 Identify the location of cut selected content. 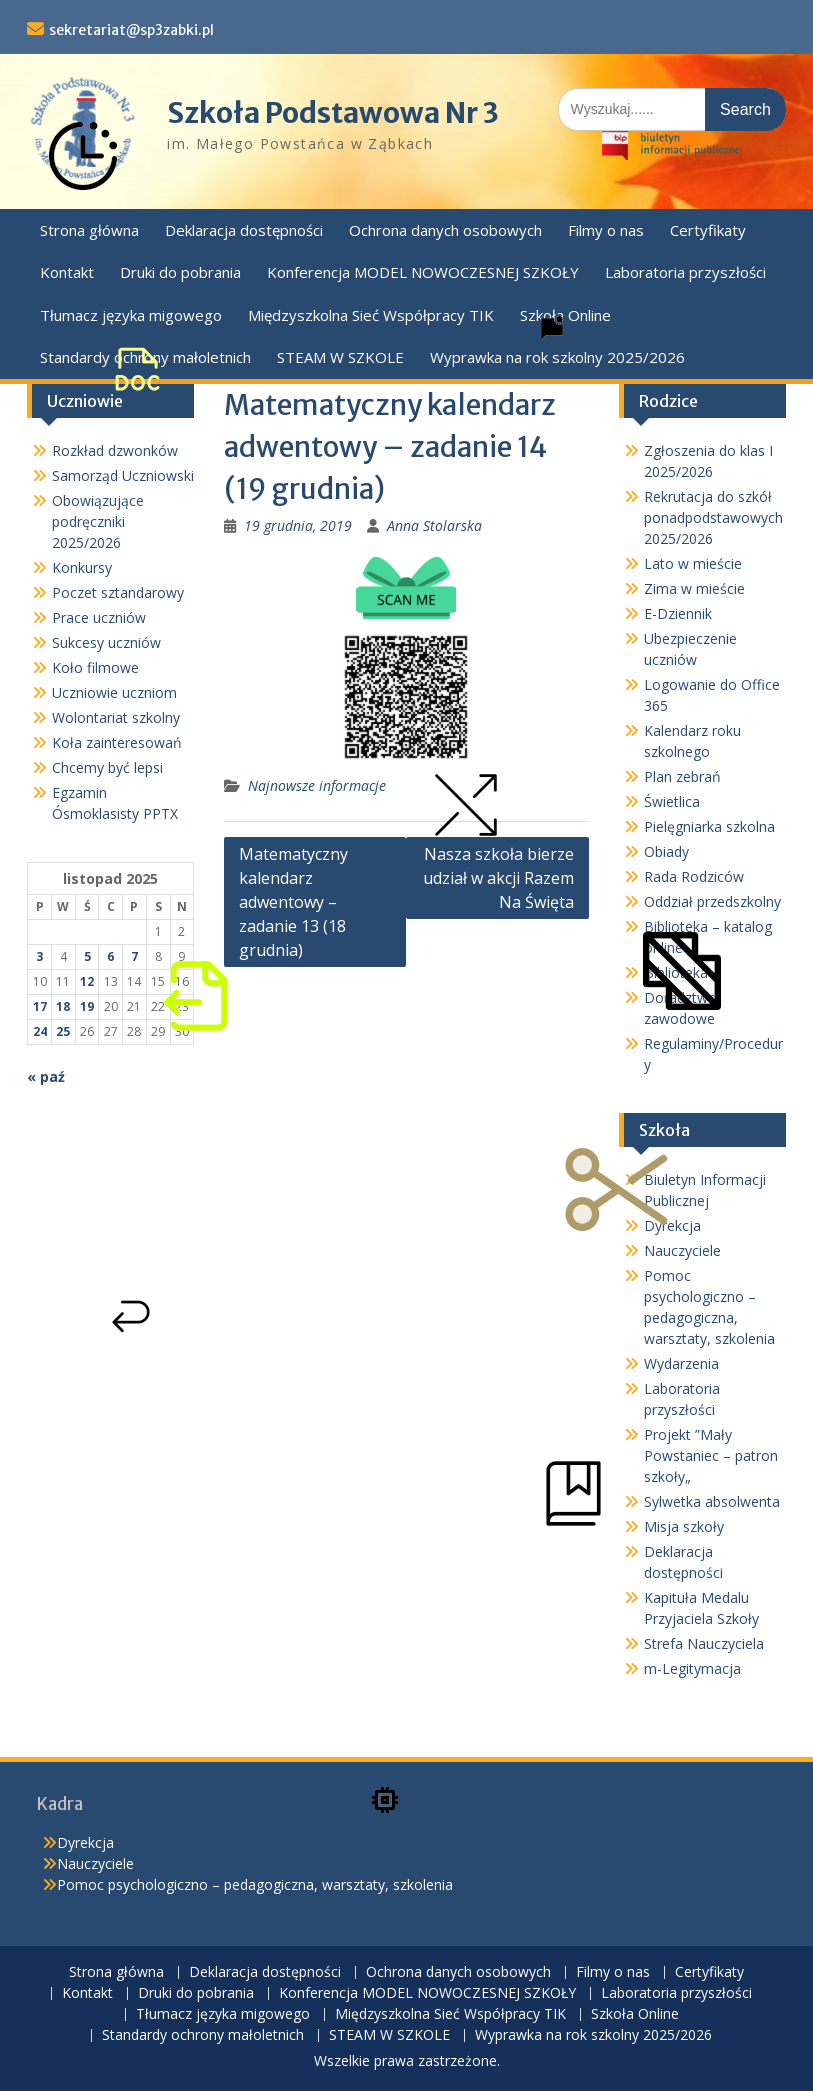
(614, 1189).